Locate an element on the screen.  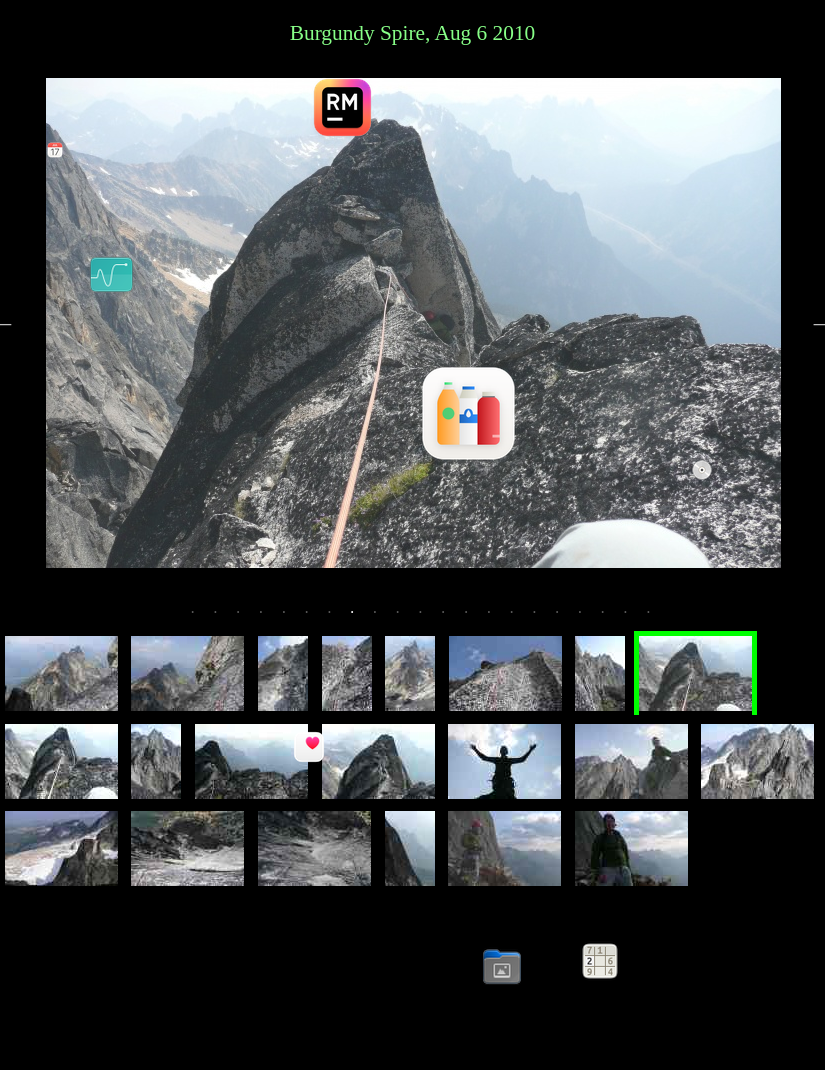
open RubyMine IDE is located at coordinates (342, 107).